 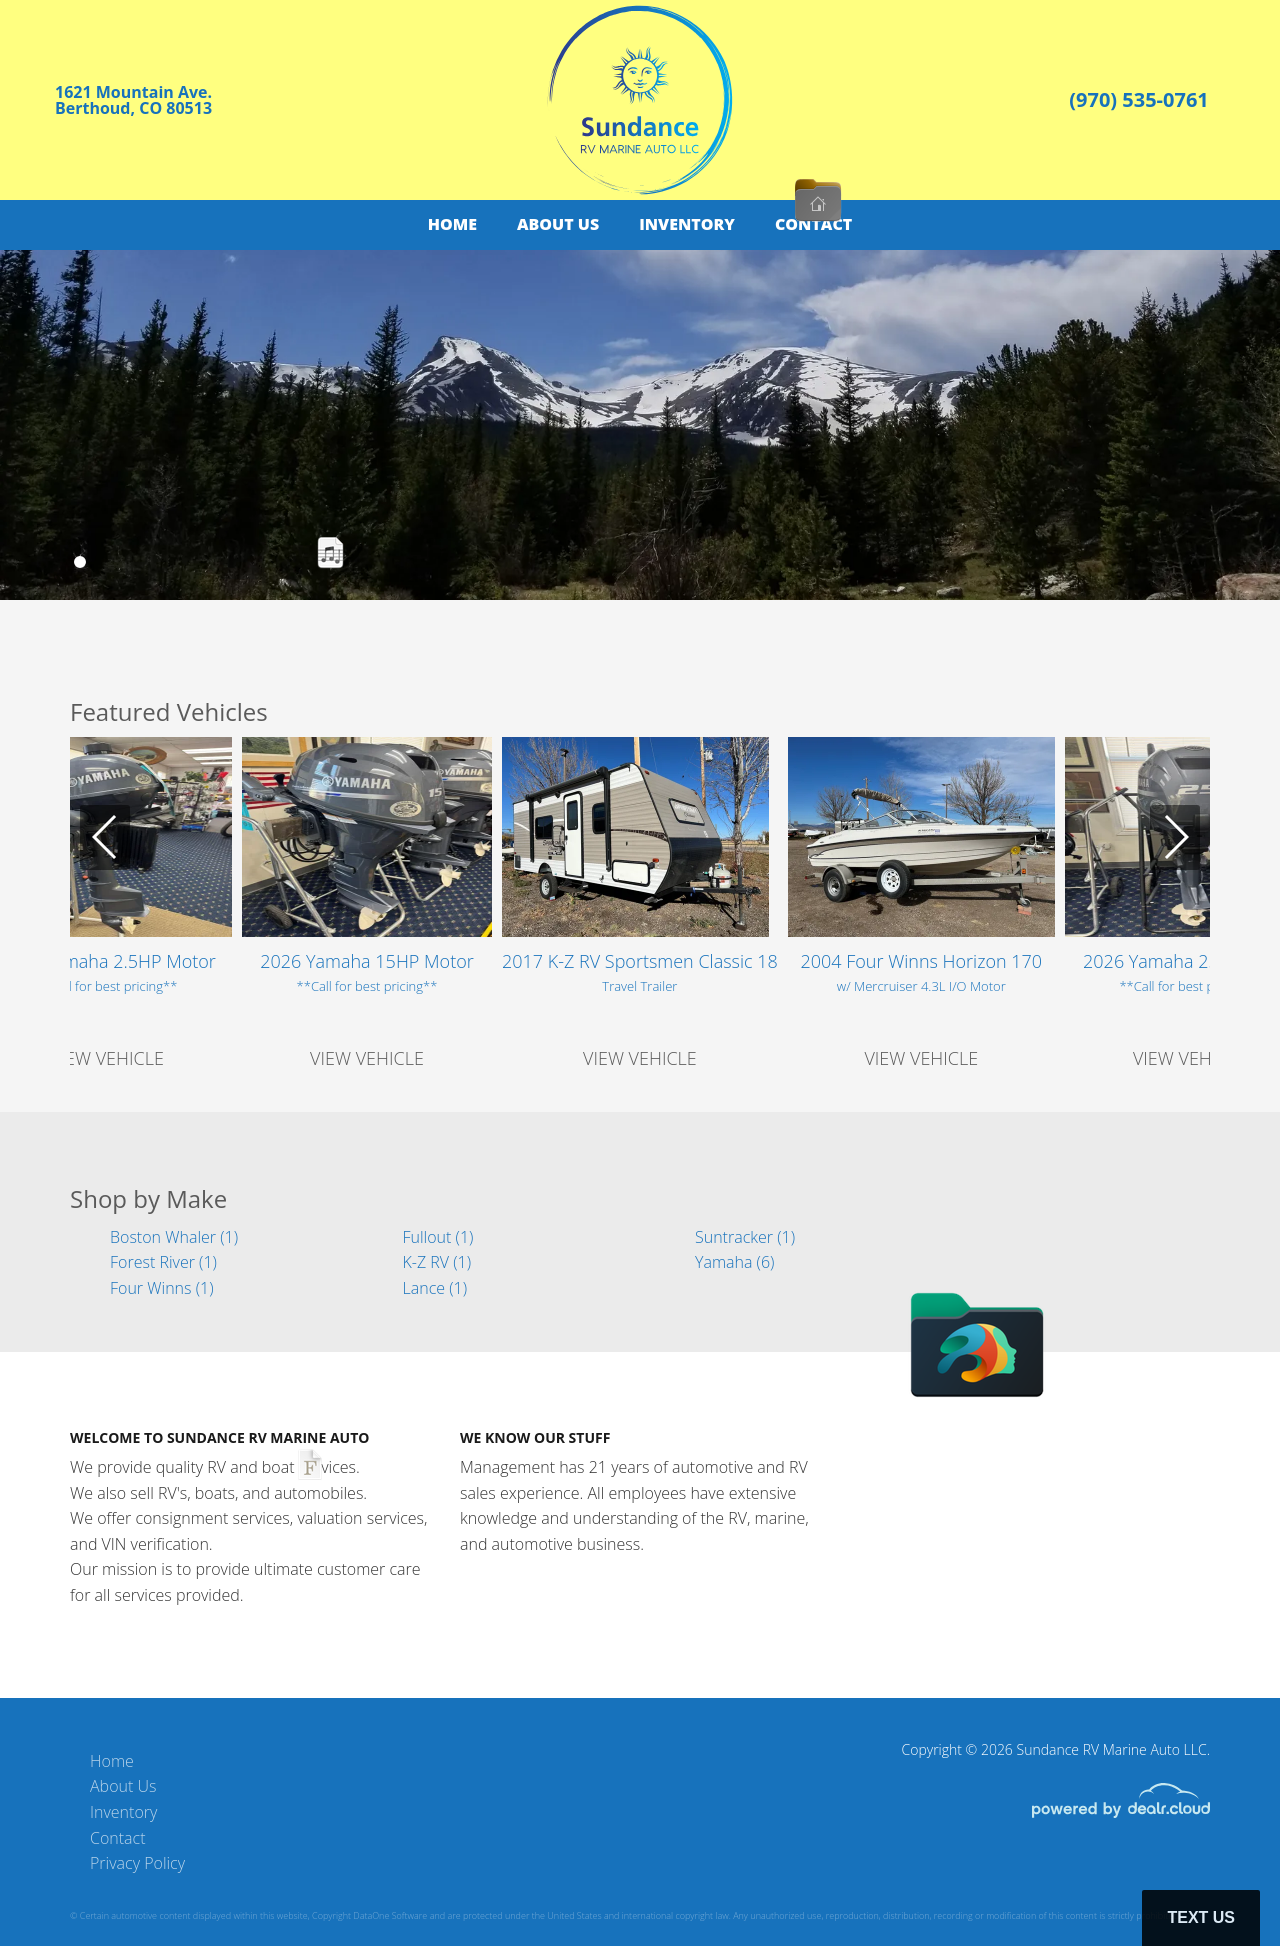 I want to click on open daz 3d project files folder, so click(x=976, y=1348).